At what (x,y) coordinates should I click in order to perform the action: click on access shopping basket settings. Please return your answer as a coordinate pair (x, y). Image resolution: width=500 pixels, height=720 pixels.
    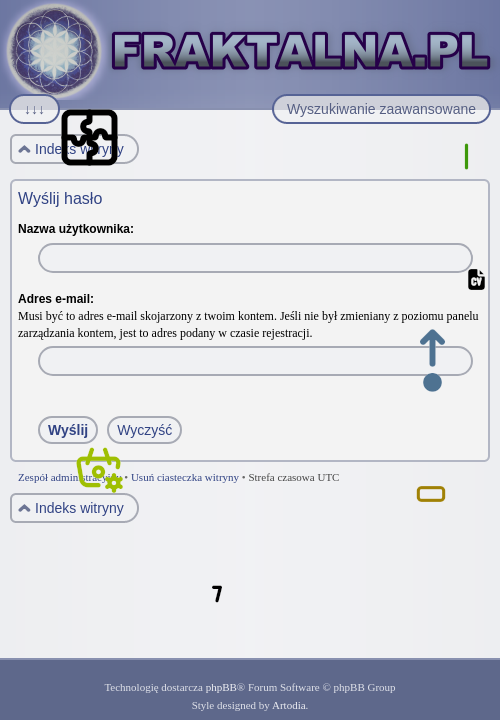
    Looking at the image, I should click on (98, 467).